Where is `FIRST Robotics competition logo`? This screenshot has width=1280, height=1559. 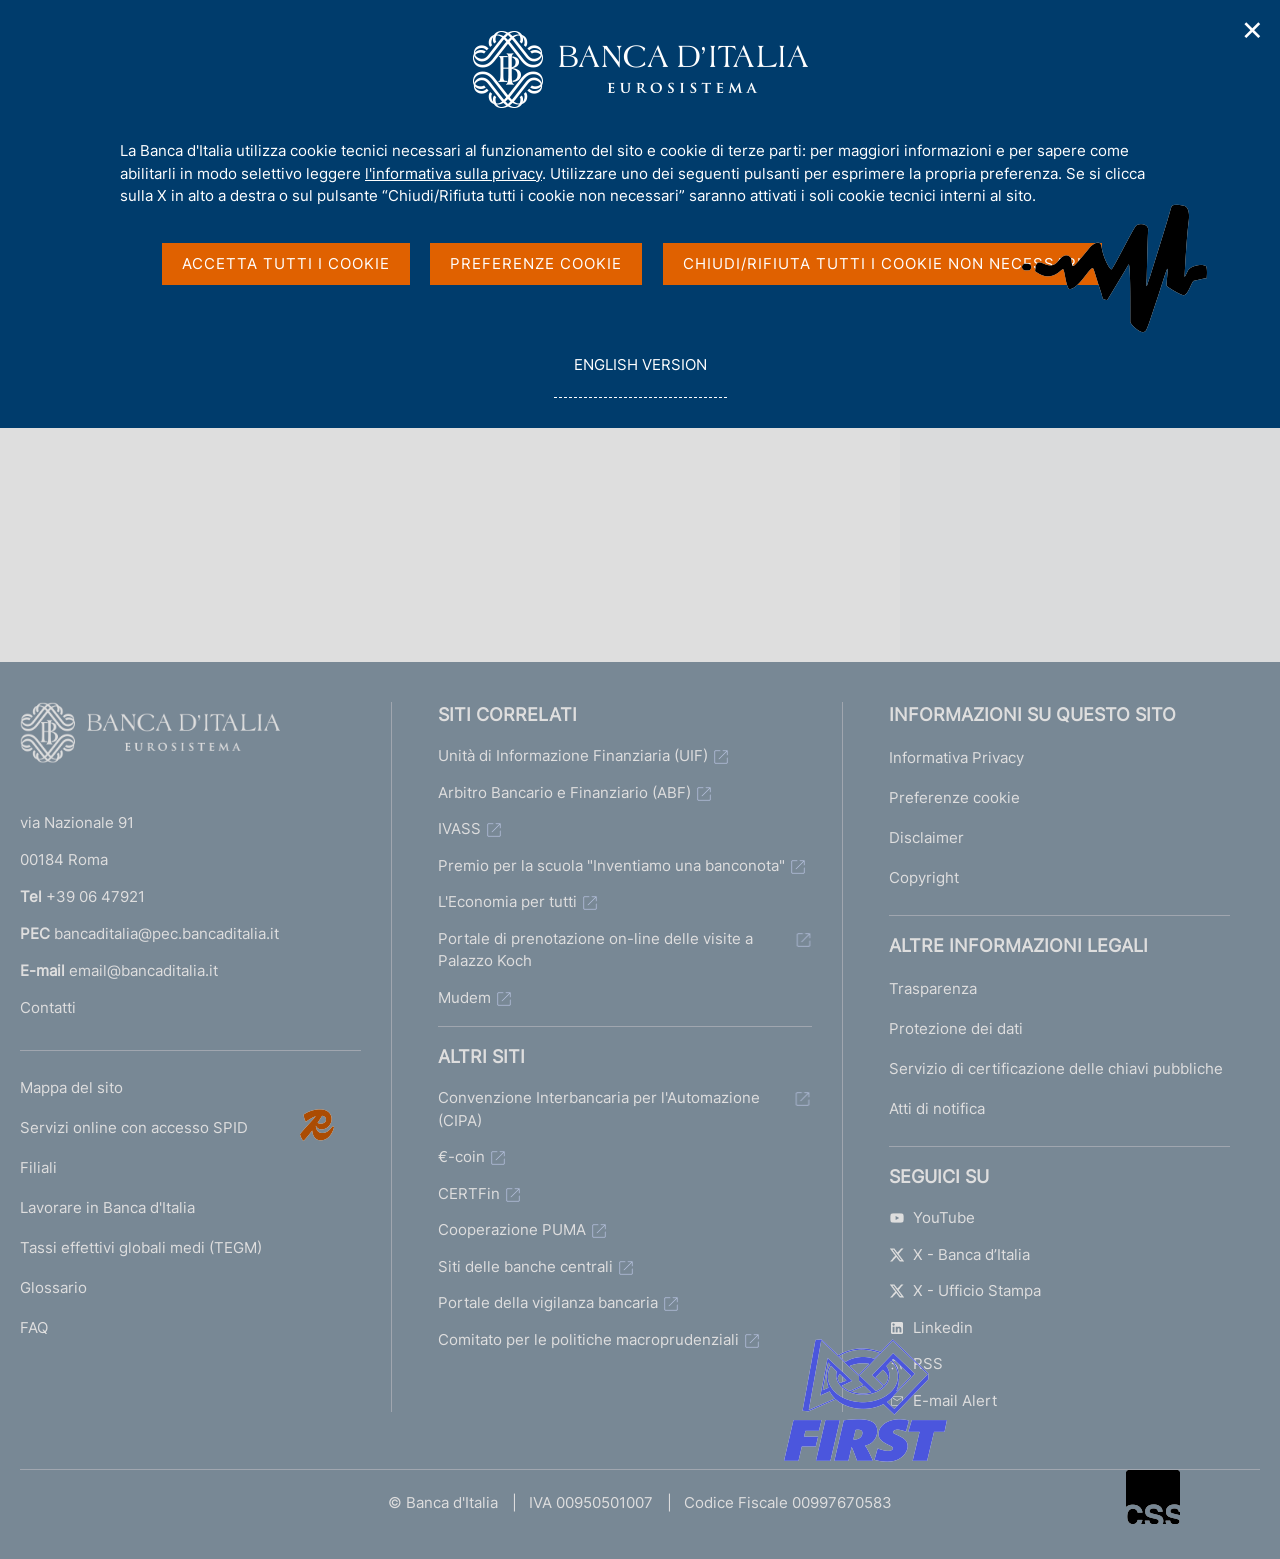
FIRST Robotics competition logo is located at coordinates (865, 1400).